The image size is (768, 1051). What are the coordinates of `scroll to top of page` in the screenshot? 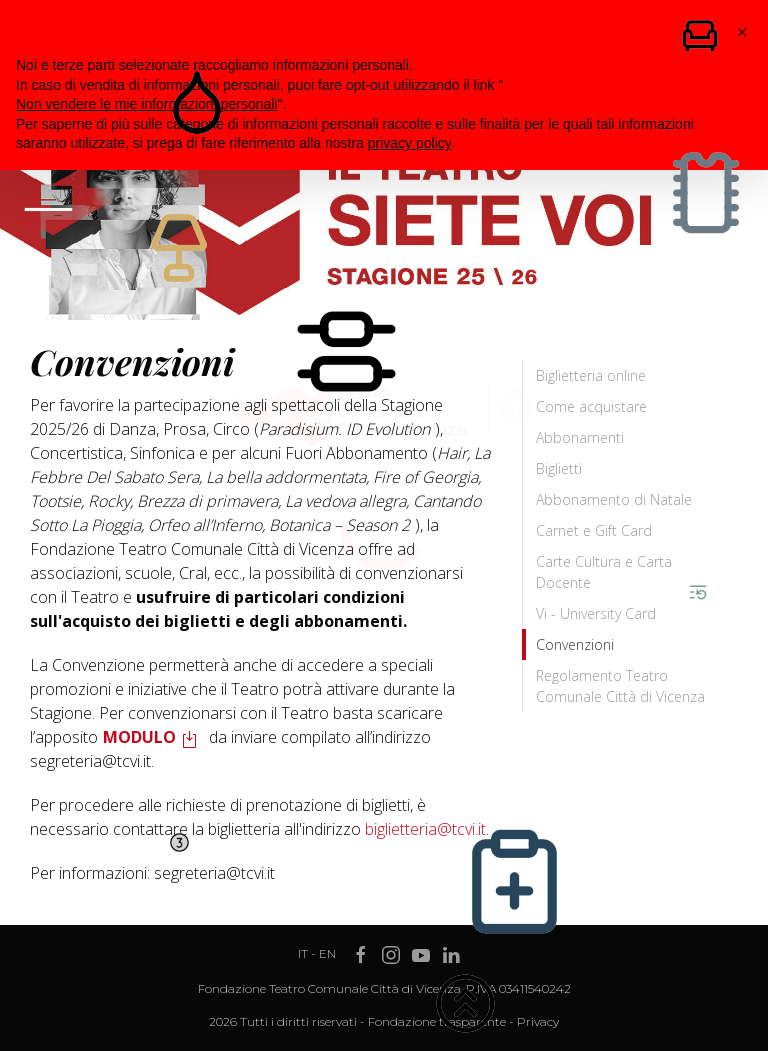 It's located at (465, 1003).